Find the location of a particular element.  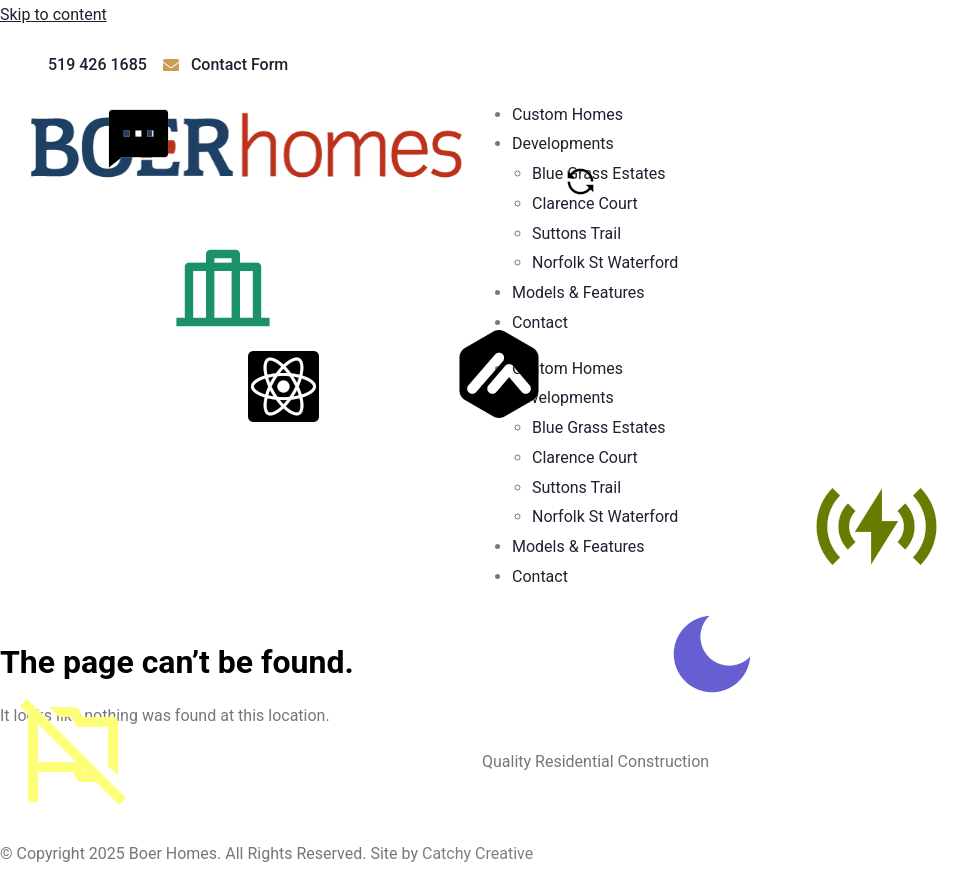

indicates wireless charging is active is located at coordinates (876, 526).